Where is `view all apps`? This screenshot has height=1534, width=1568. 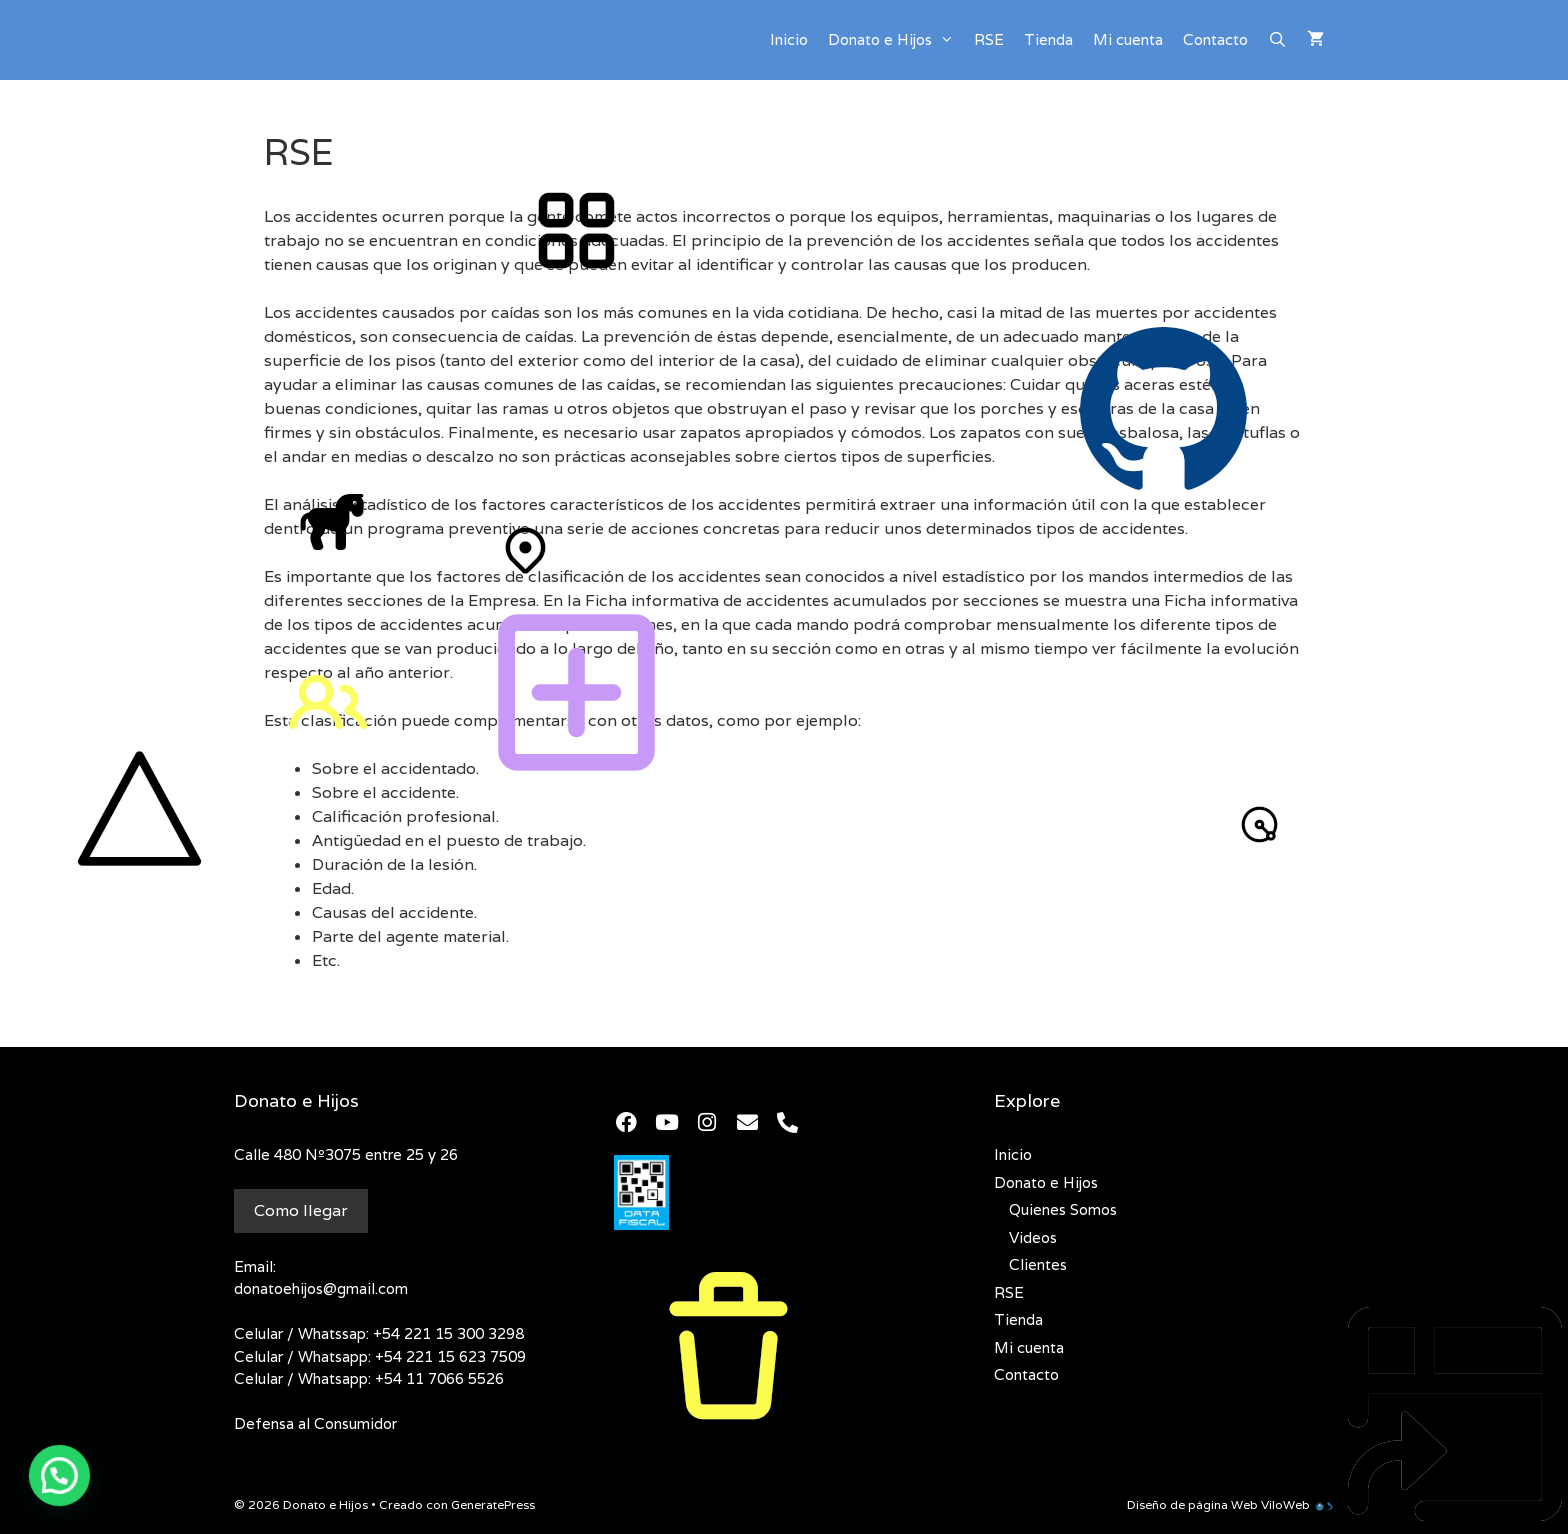
view all apps is located at coordinates (576, 230).